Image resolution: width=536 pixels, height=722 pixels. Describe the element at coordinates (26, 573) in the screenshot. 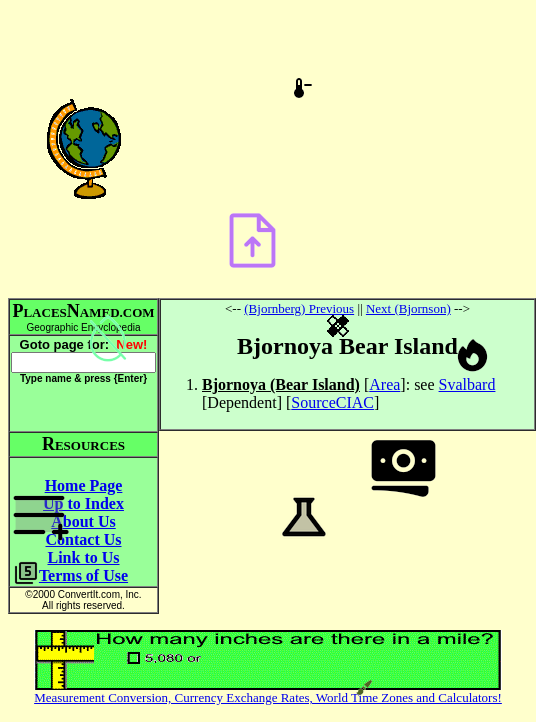

I see `filter or view 5 items` at that location.